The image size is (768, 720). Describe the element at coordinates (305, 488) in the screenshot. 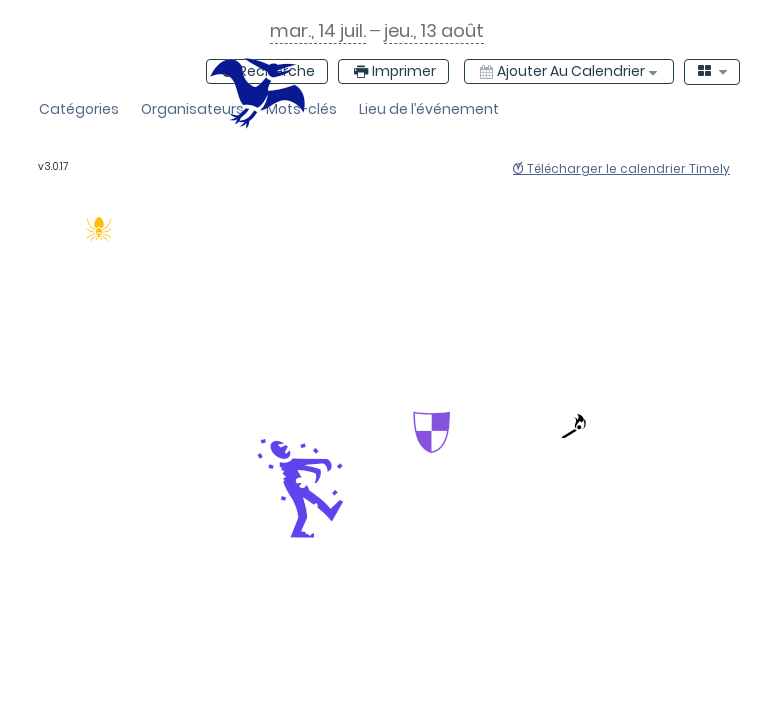

I see `zombie enemy or character type in a game` at that location.